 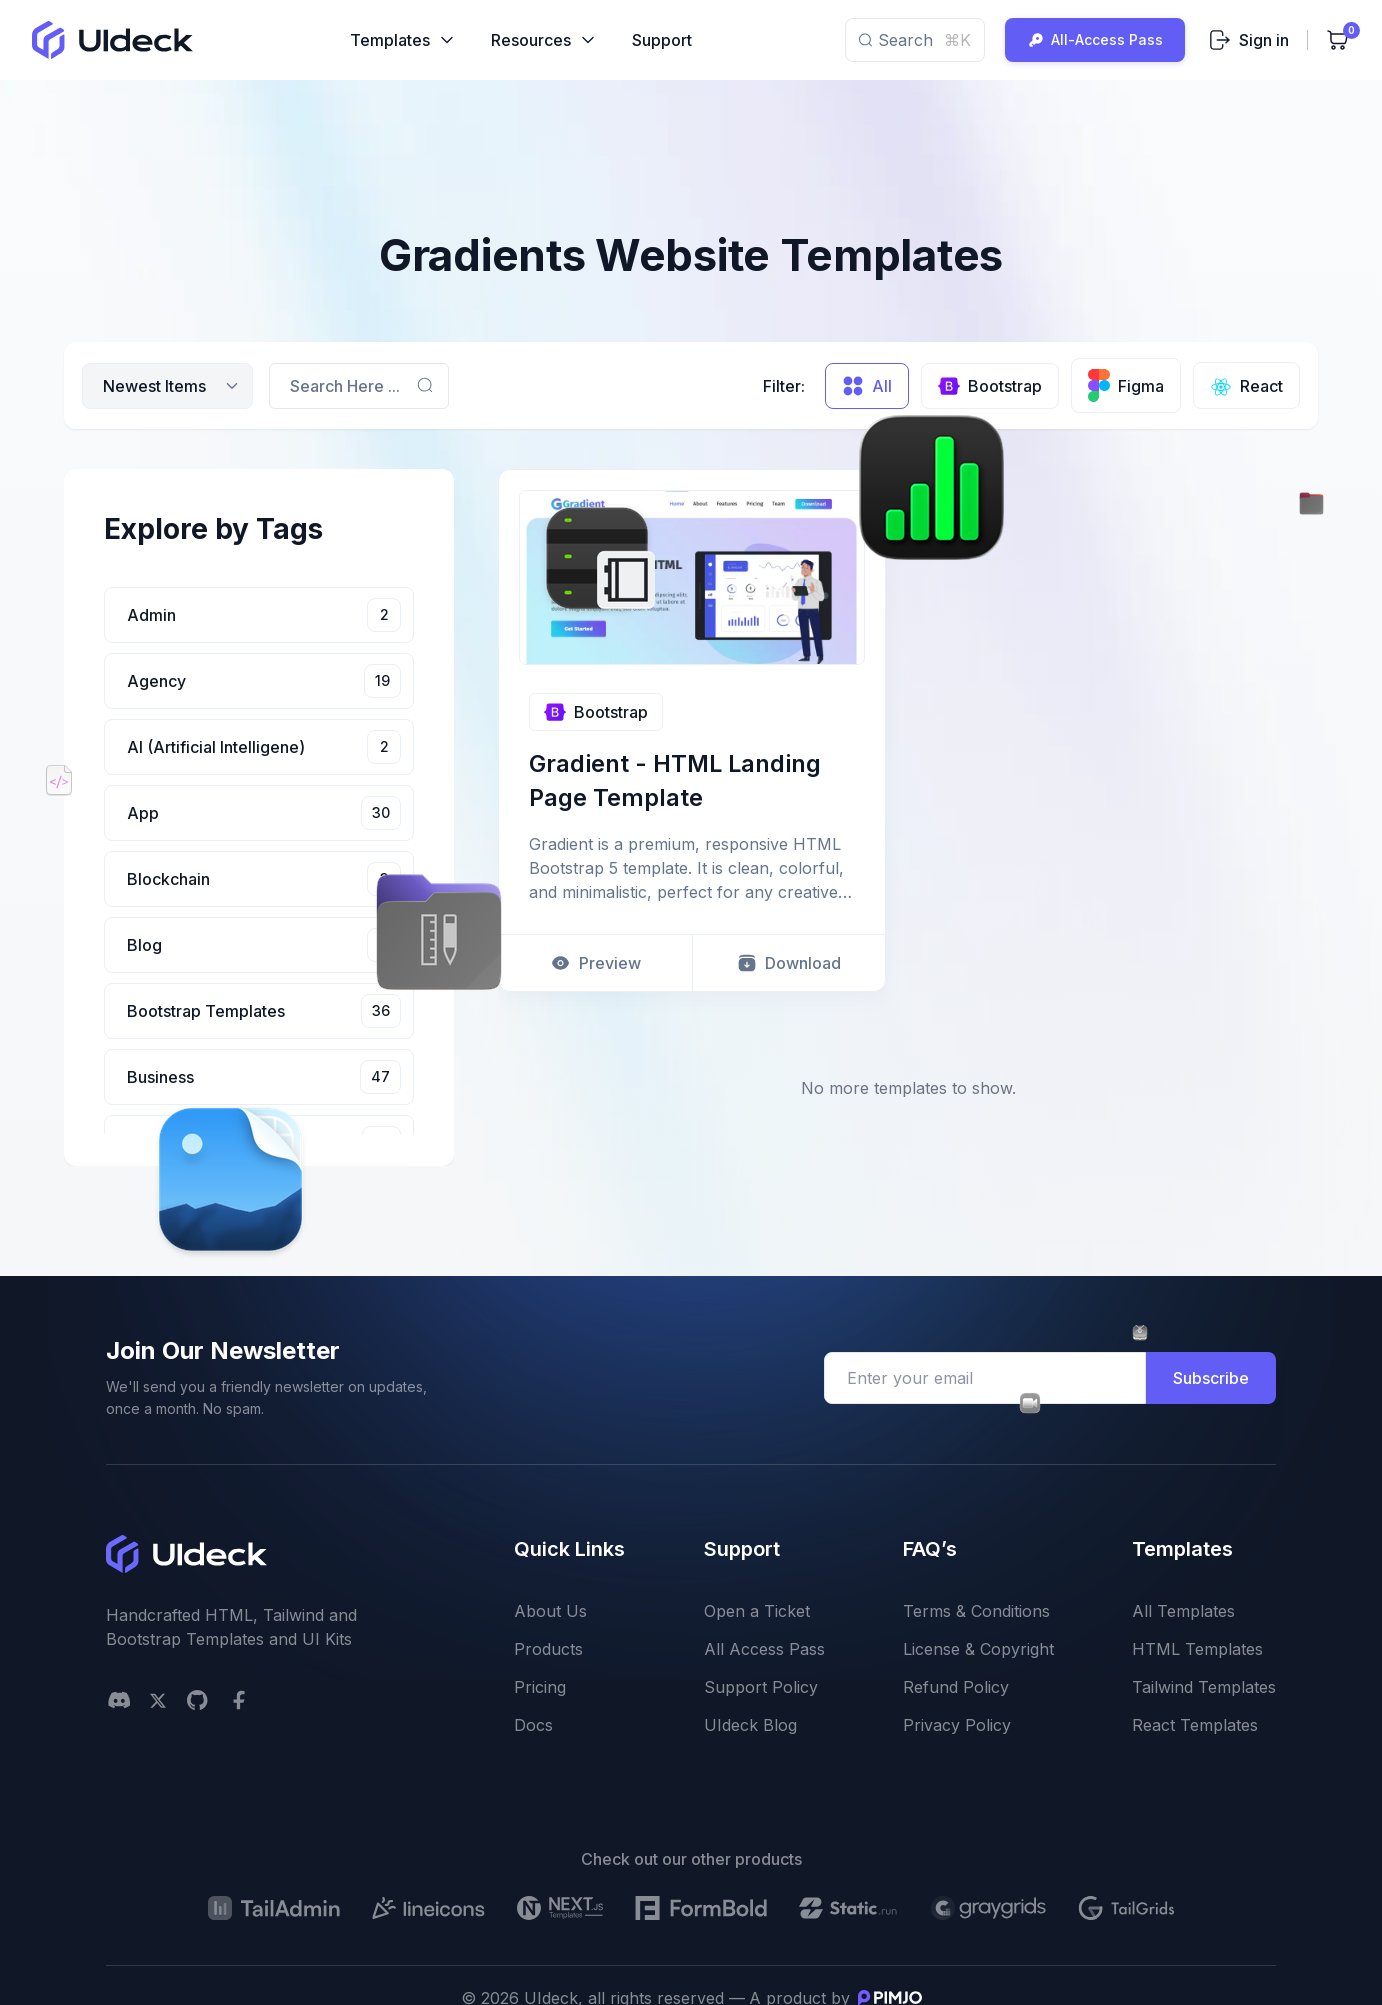 I want to click on configure LDAP server connection settings, so click(x=598, y=560).